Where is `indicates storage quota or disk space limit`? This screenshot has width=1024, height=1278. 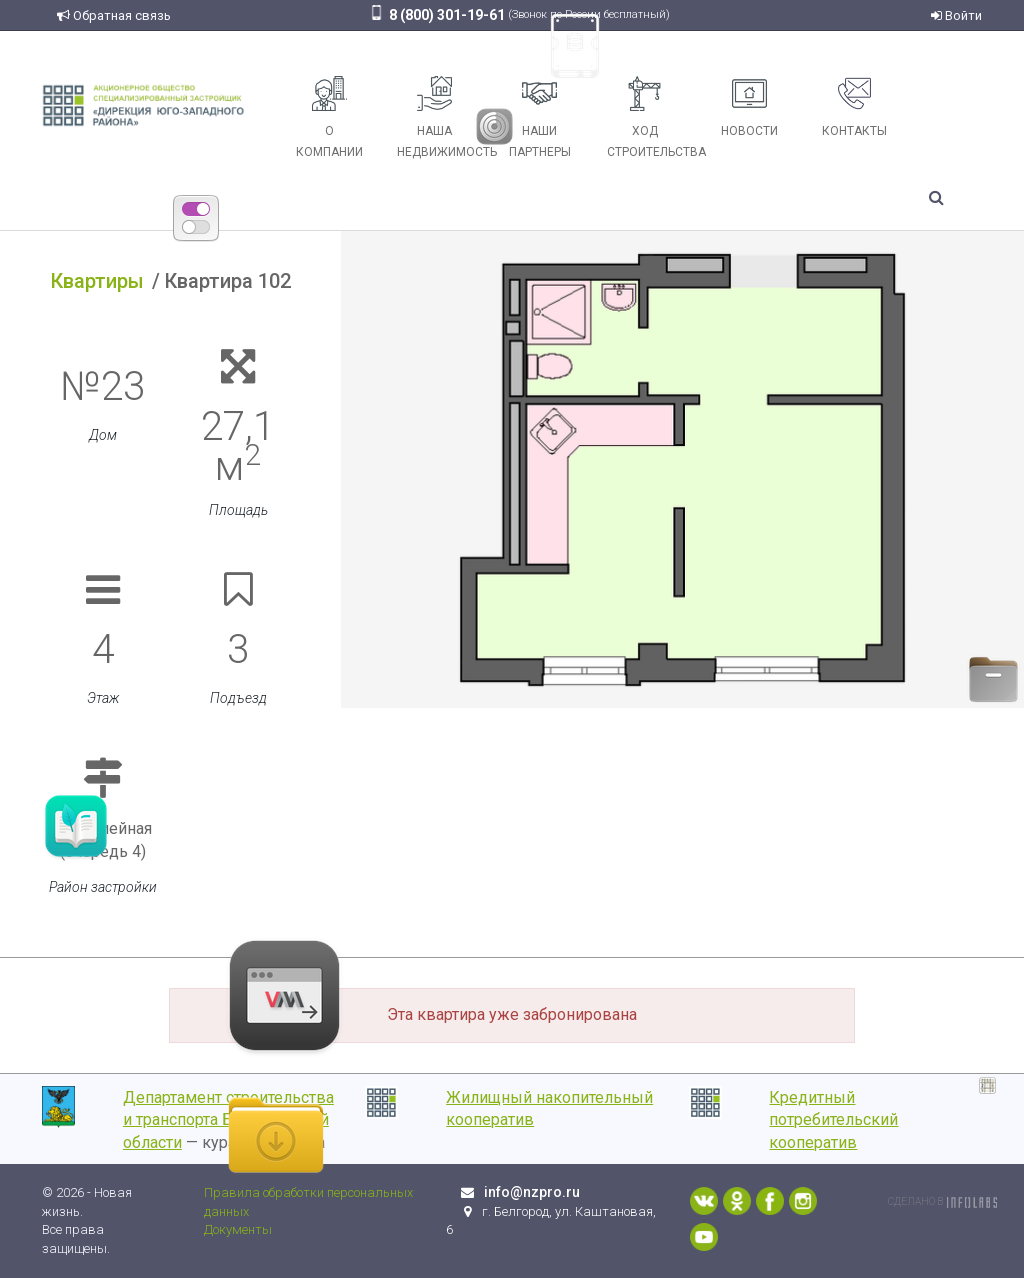
indicates storage quota or disk space limit is located at coordinates (575, 46).